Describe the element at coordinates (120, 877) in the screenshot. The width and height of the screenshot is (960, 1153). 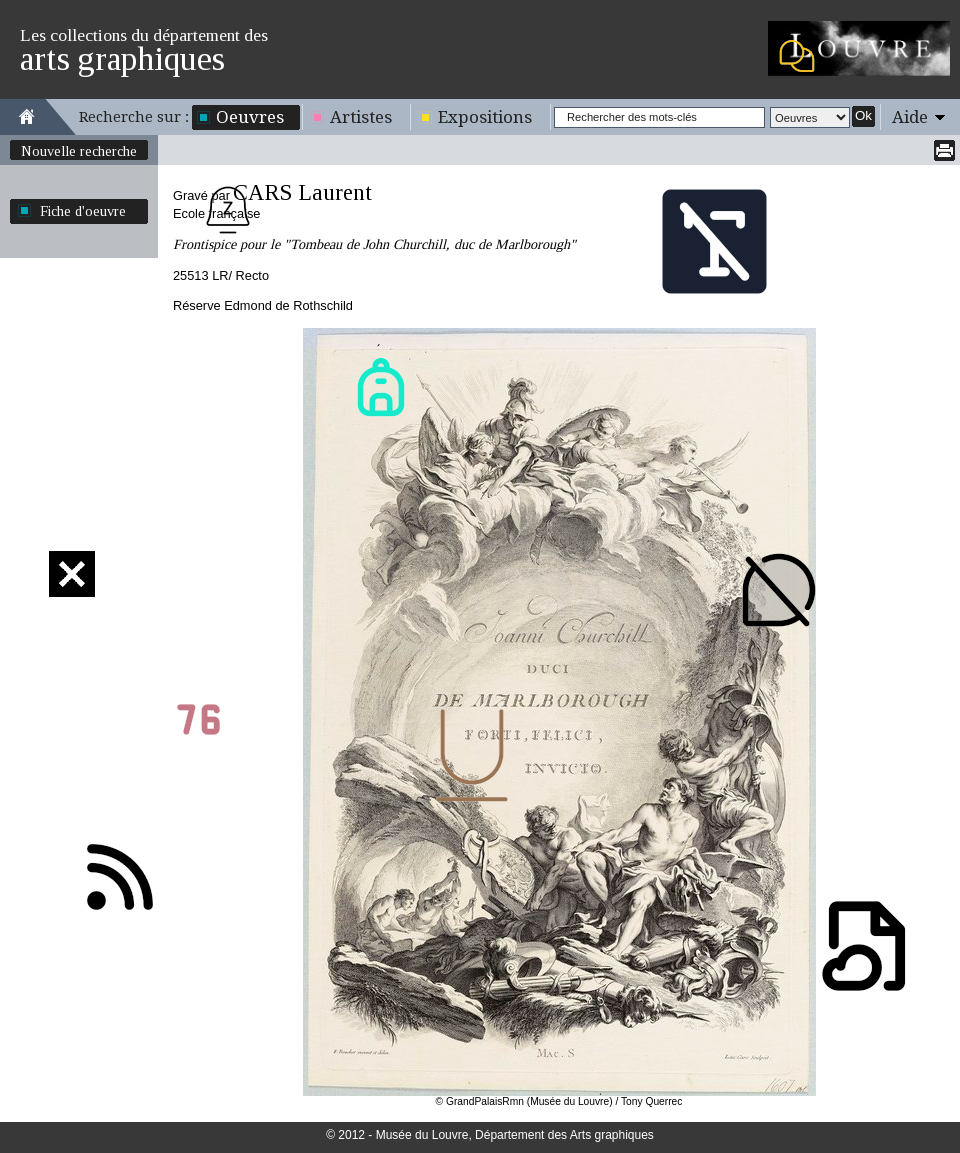
I see `subscribe to RSS feed` at that location.